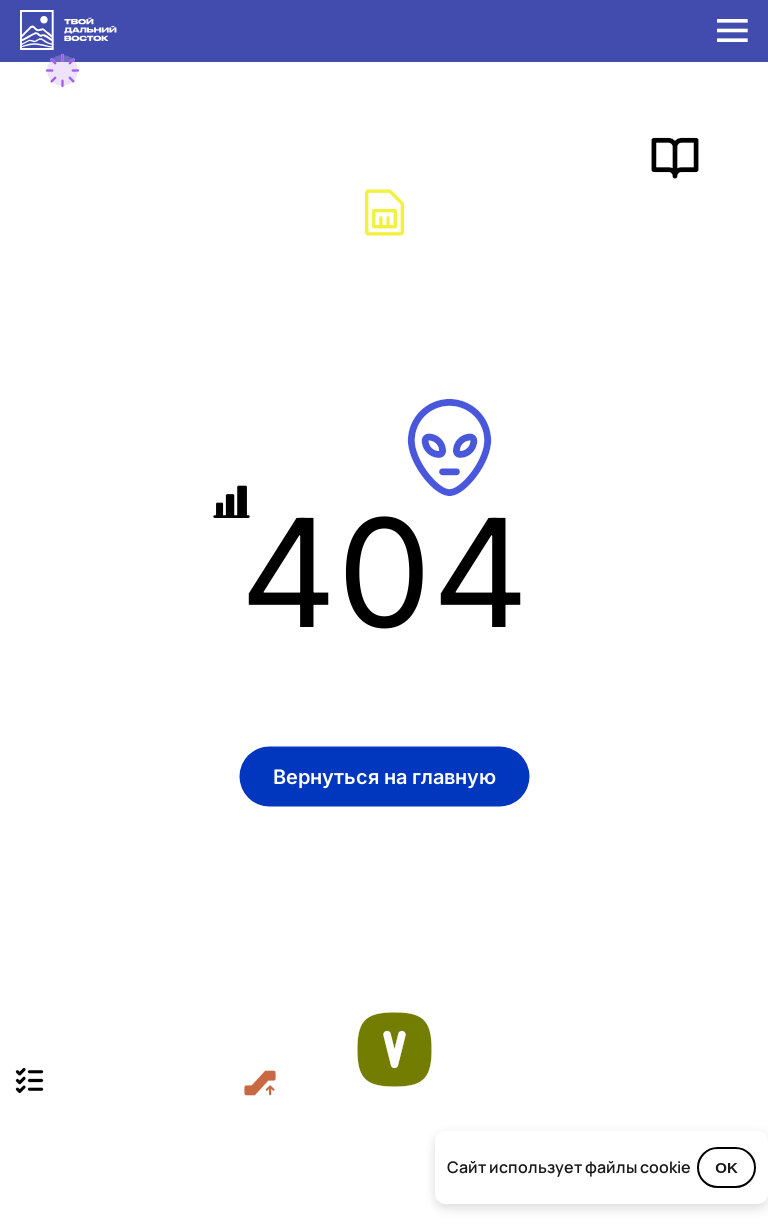  I want to click on indicates content is loading, so click(62, 70).